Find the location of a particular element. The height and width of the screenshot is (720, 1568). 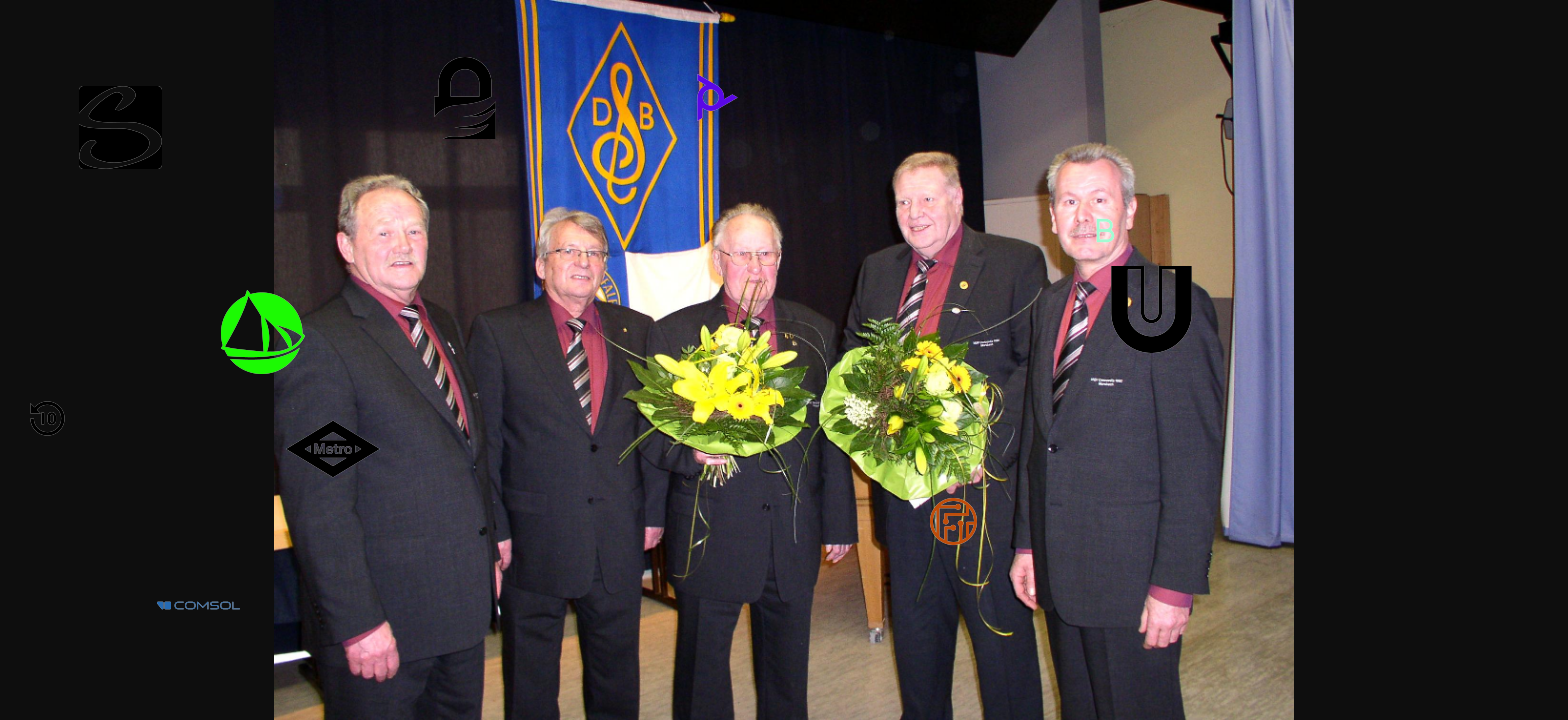

COMSOL multiphysics simulation software logo is located at coordinates (198, 605).